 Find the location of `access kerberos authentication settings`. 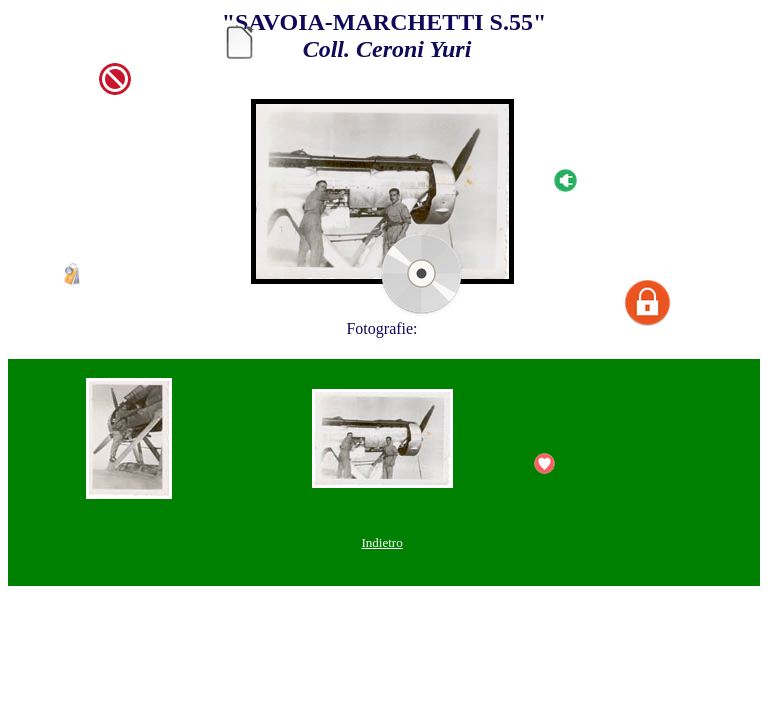

access kerberos authentication settings is located at coordinates (72, 274).